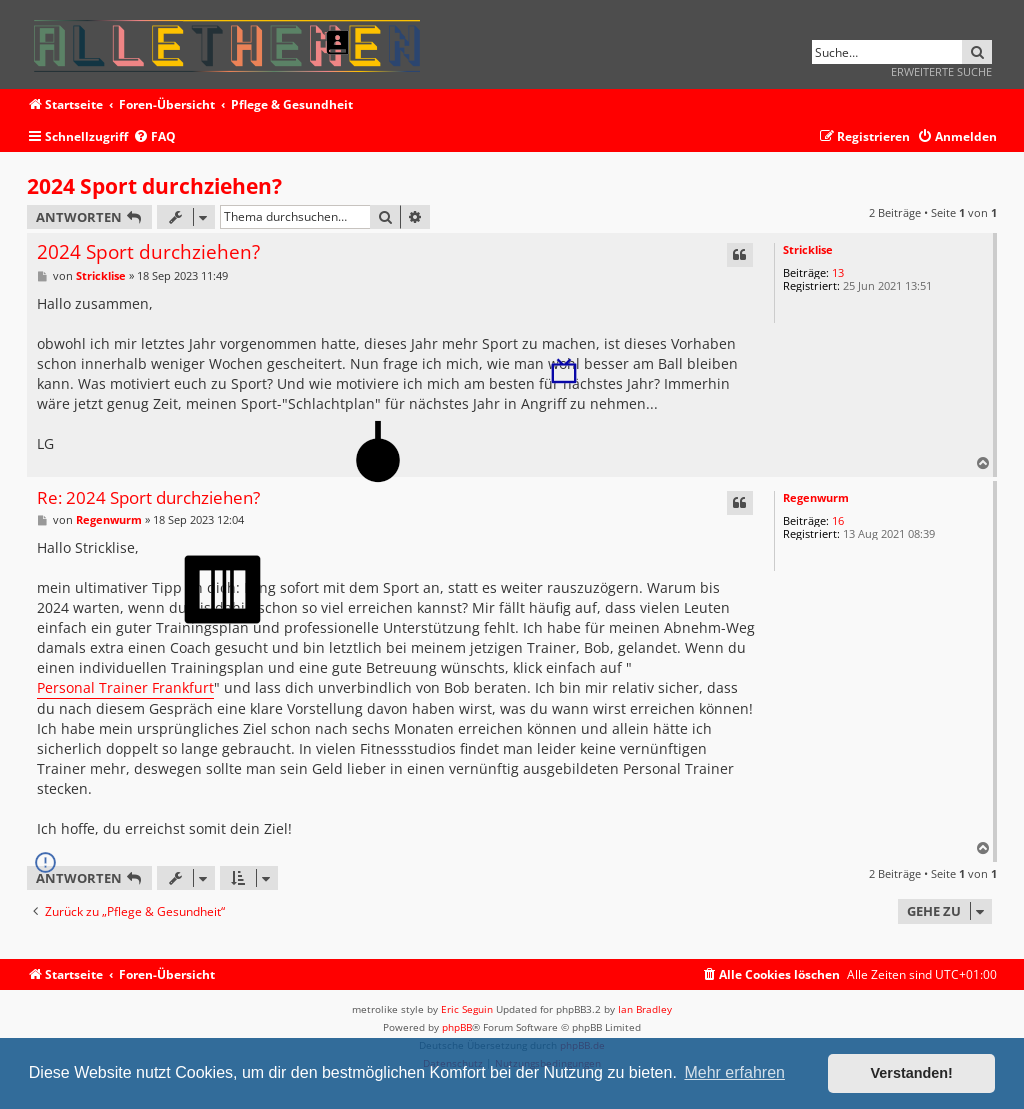 The width and height of the screenshot is (1024, 1109). I want to click on indicates a warning or error state, so click(45, 862).